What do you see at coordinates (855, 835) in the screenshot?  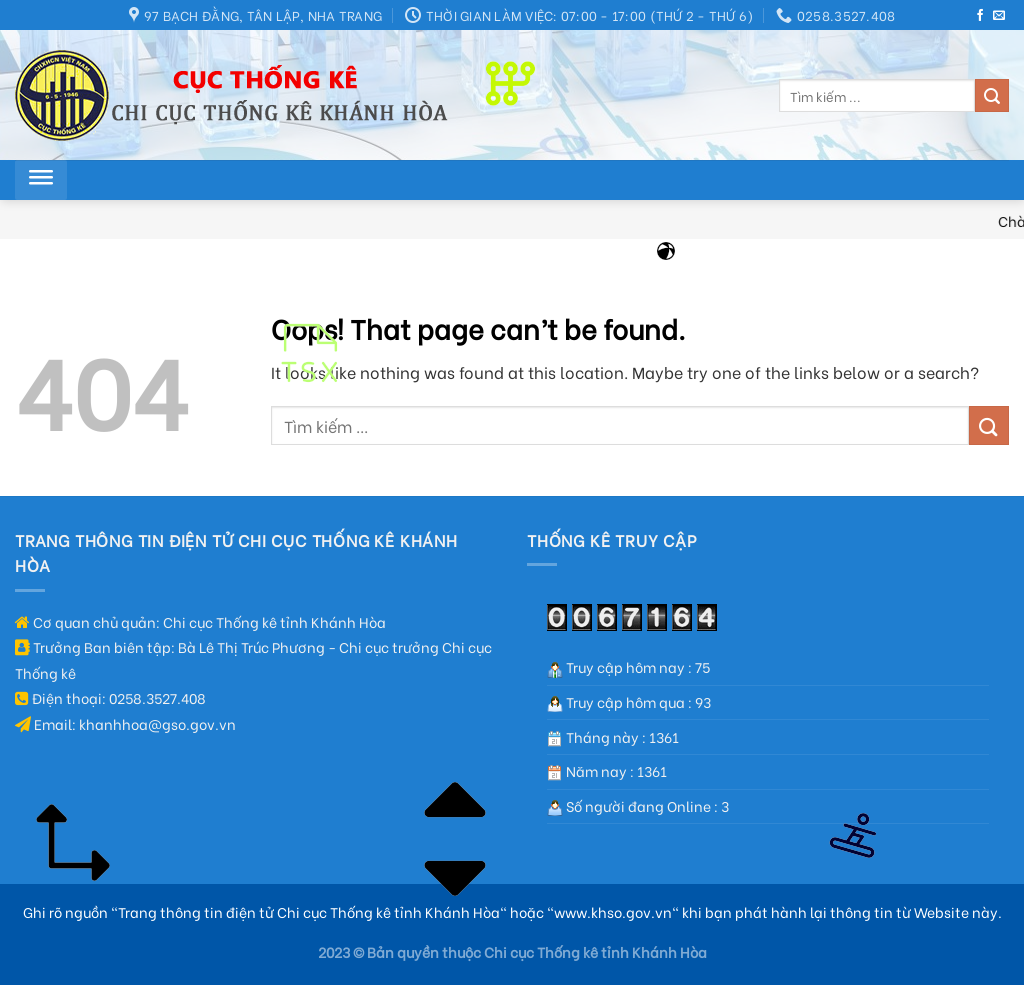 I see `access snowboarding or winter sports content` at bounding box center [855, 835].